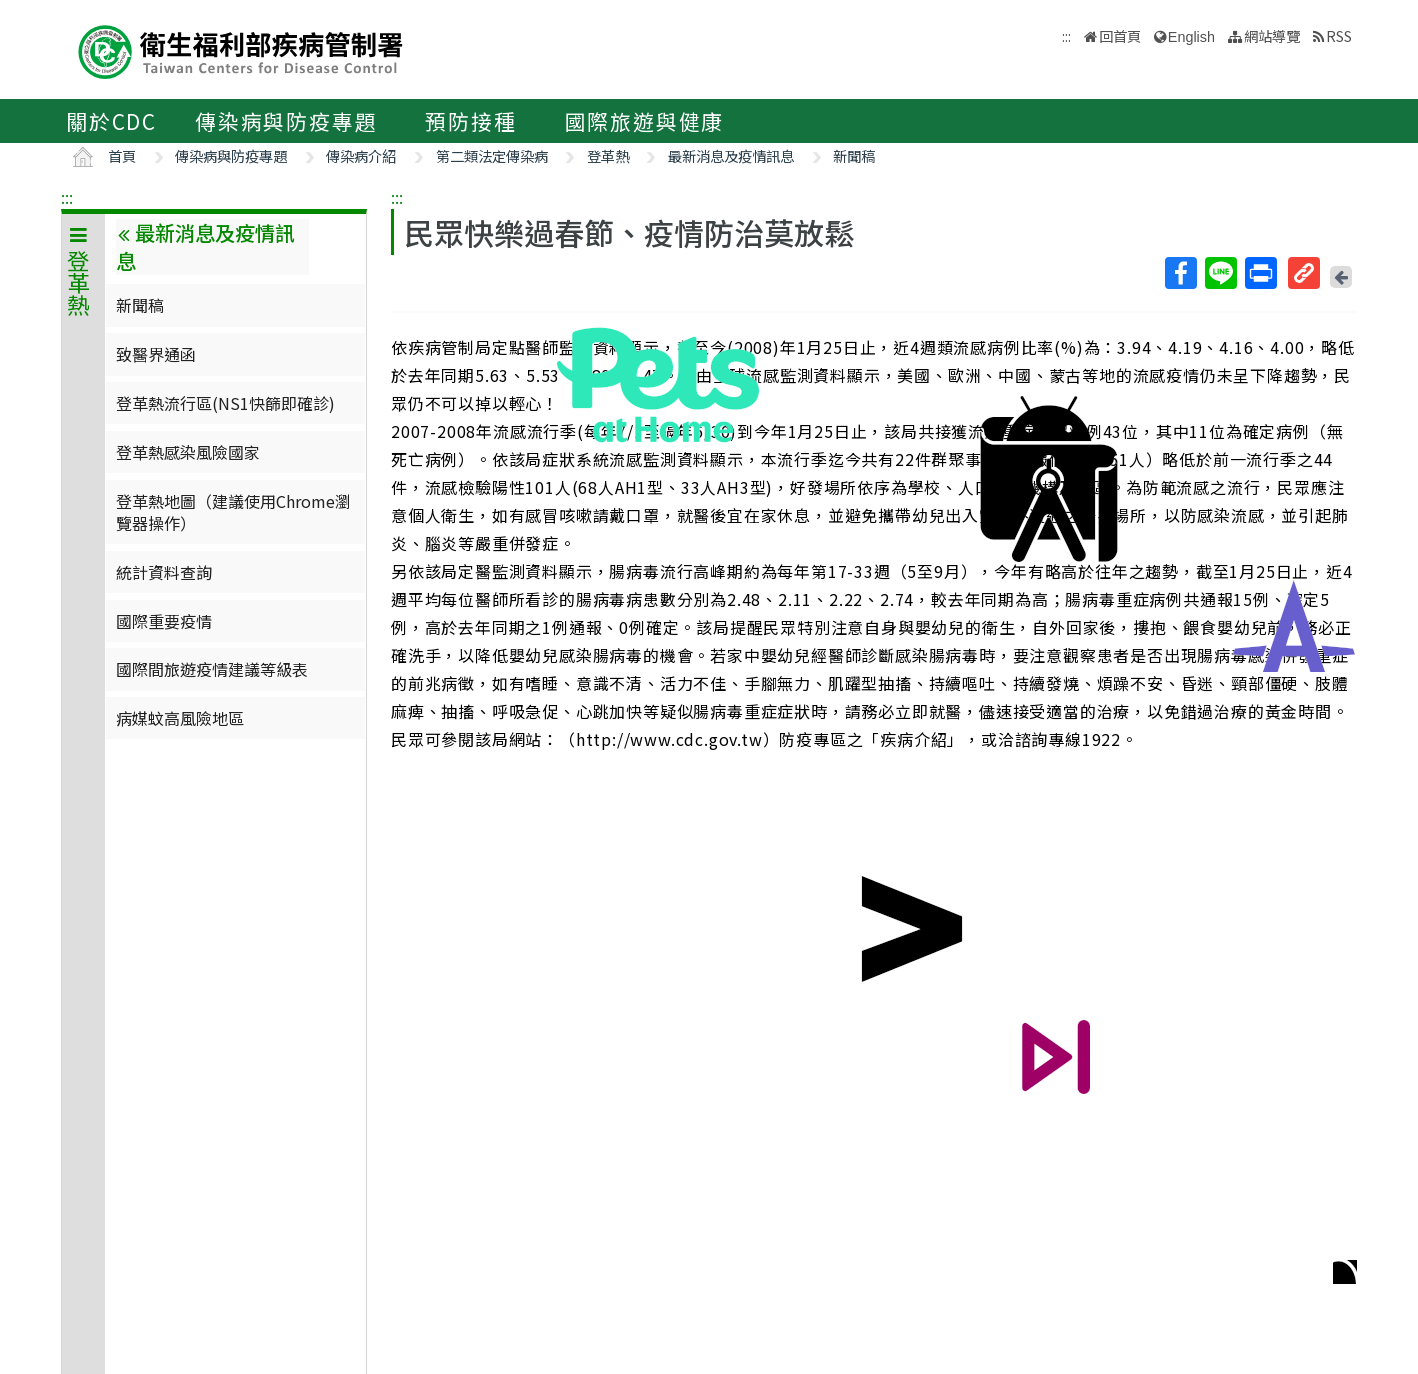 This screenshot has height=1374, width=1418. What do you see at coordinates (912, 929) in the screenshot?
I see `accenture company logo` at bounding box center [912, 929].